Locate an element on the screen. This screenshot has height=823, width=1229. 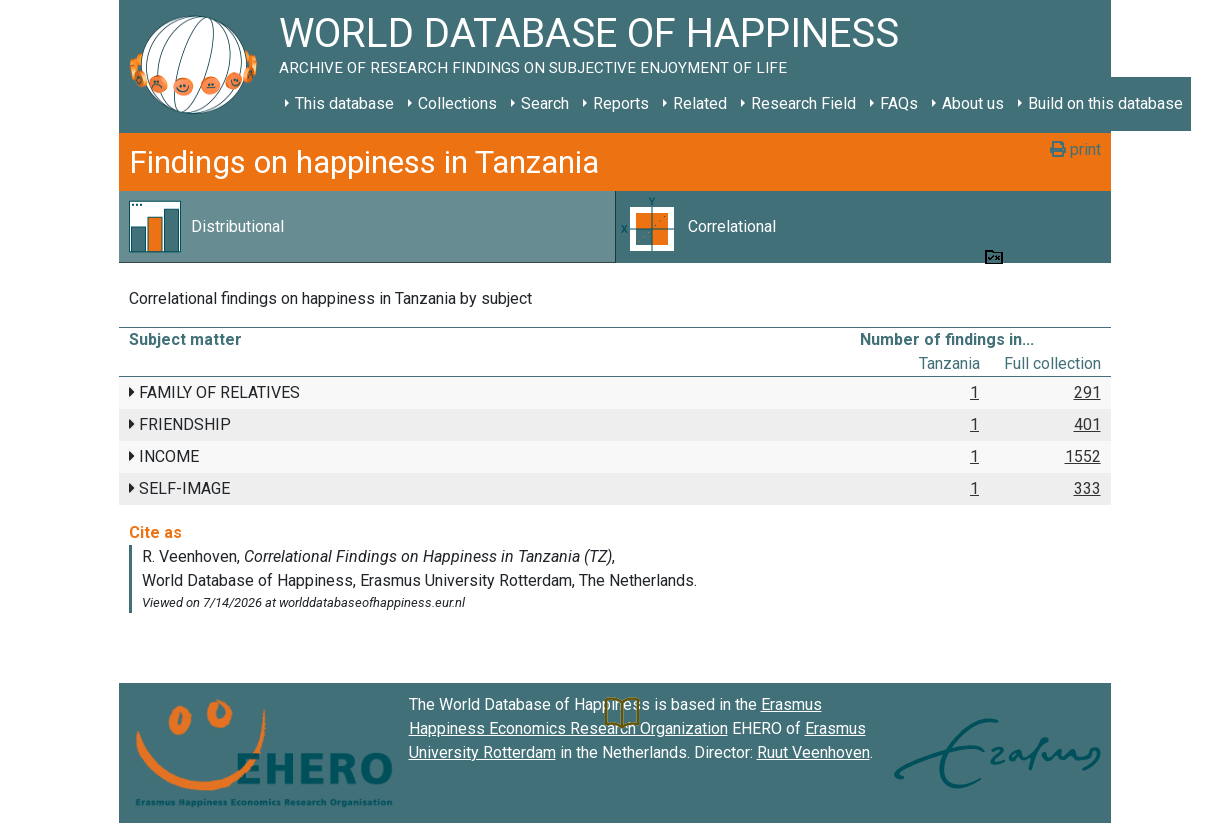
open reading mode or e-reader is located at coordinates (622, 713).